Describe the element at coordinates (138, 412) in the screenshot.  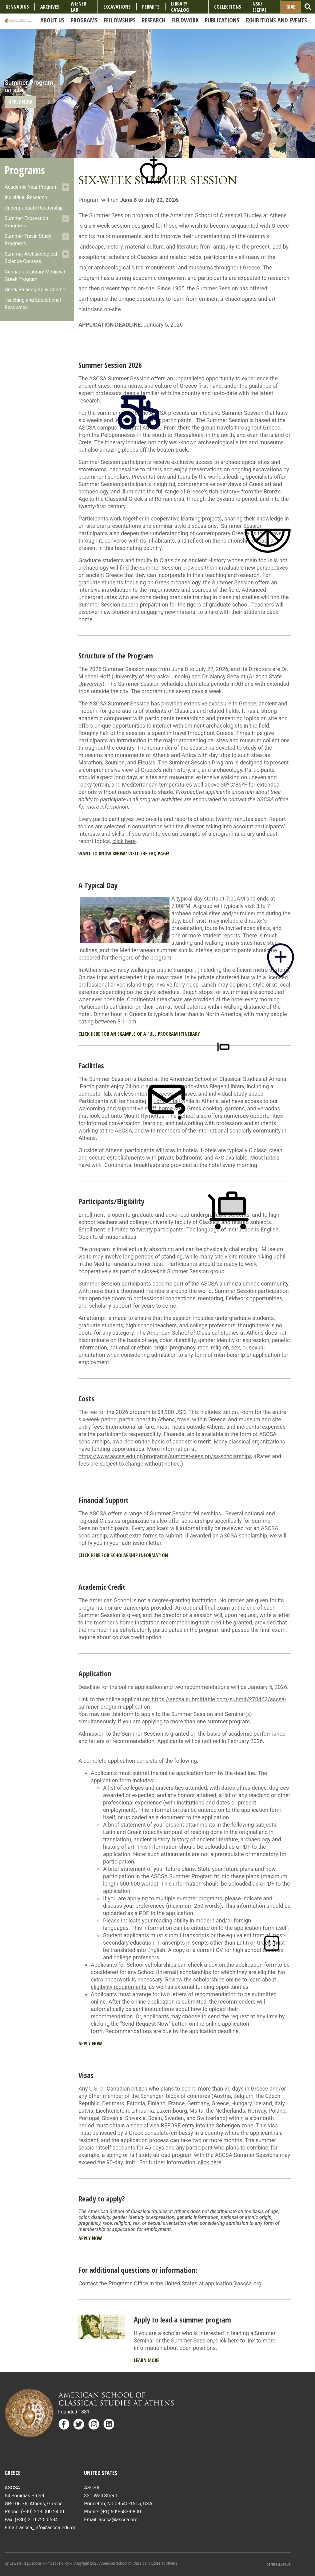
I see `access farming or agricultural features` at that location.